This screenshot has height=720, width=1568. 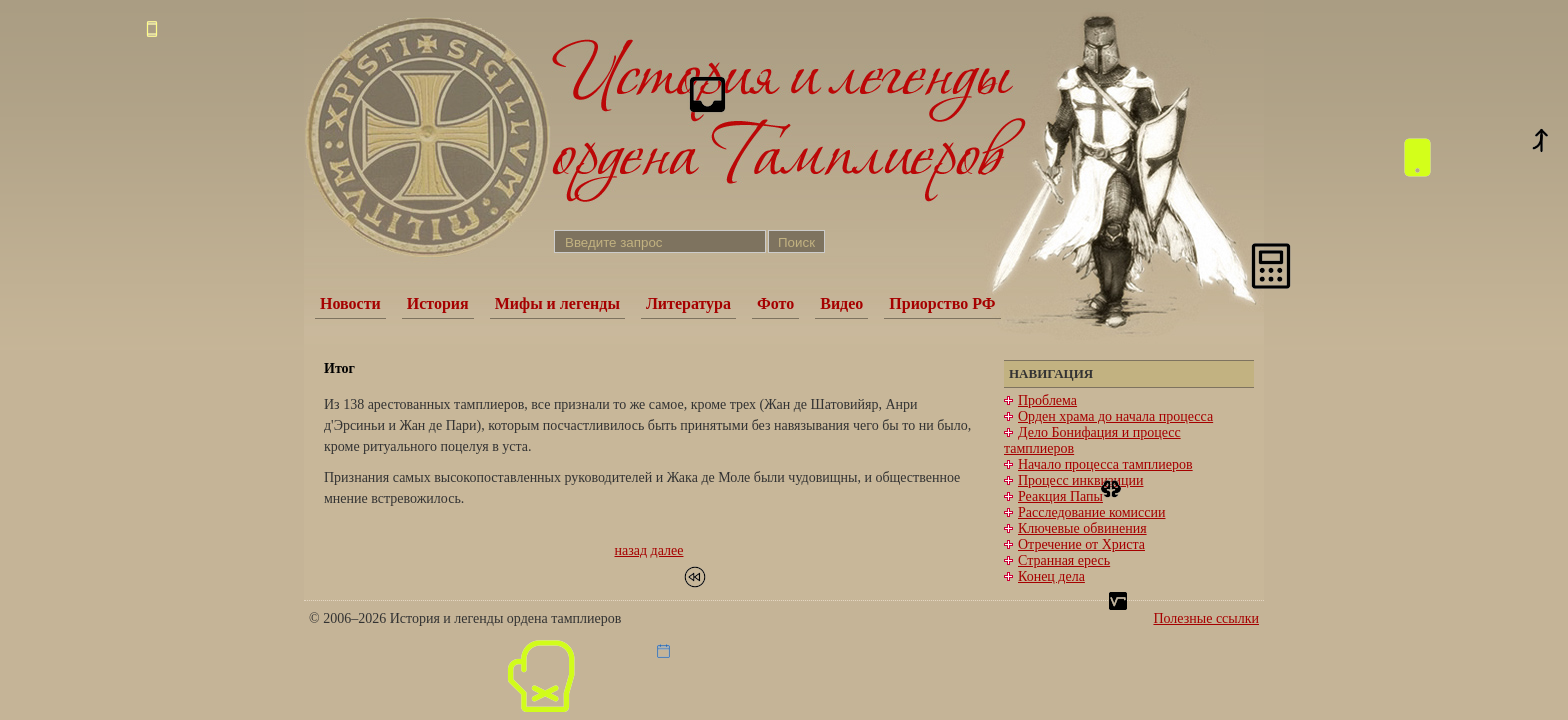 What do you see at coordinates (1271, 266) in the screenshot?
I see `open the calculator app` at bounding box center [1271, 266].